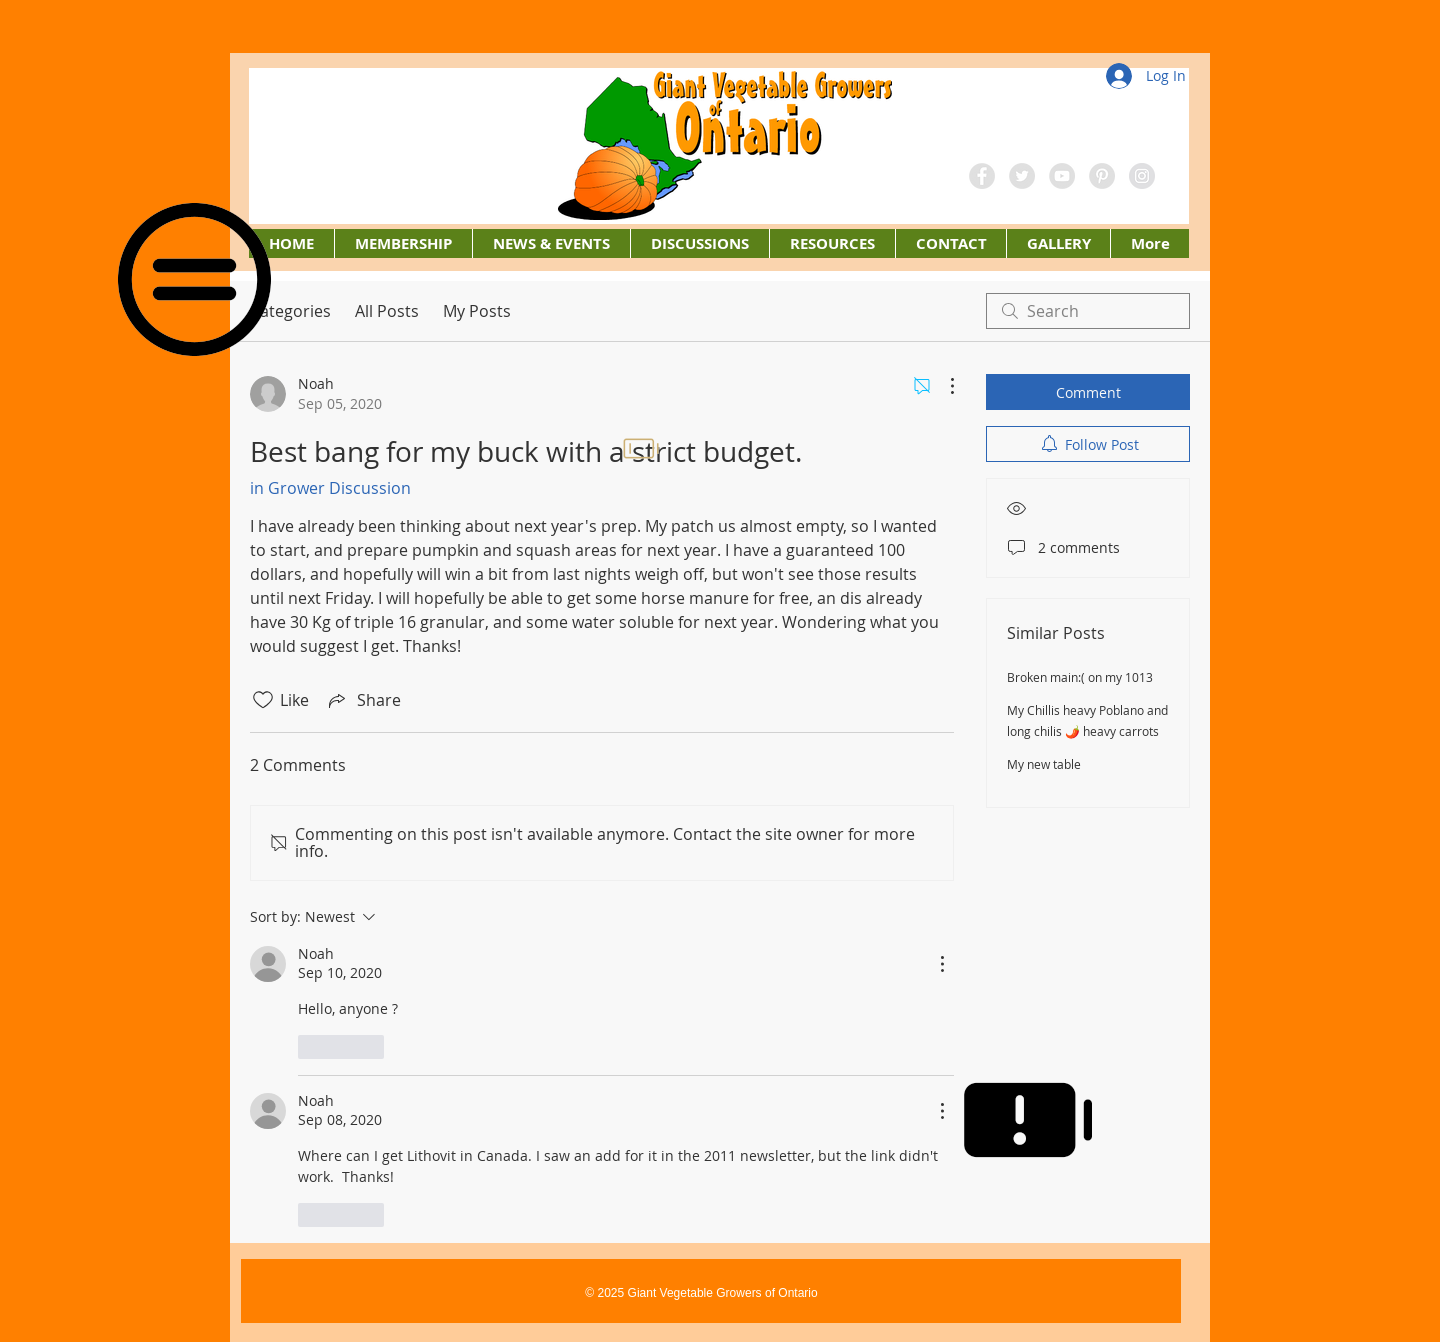  I want to click on indicates low battery warning, so click(1026, 1120).